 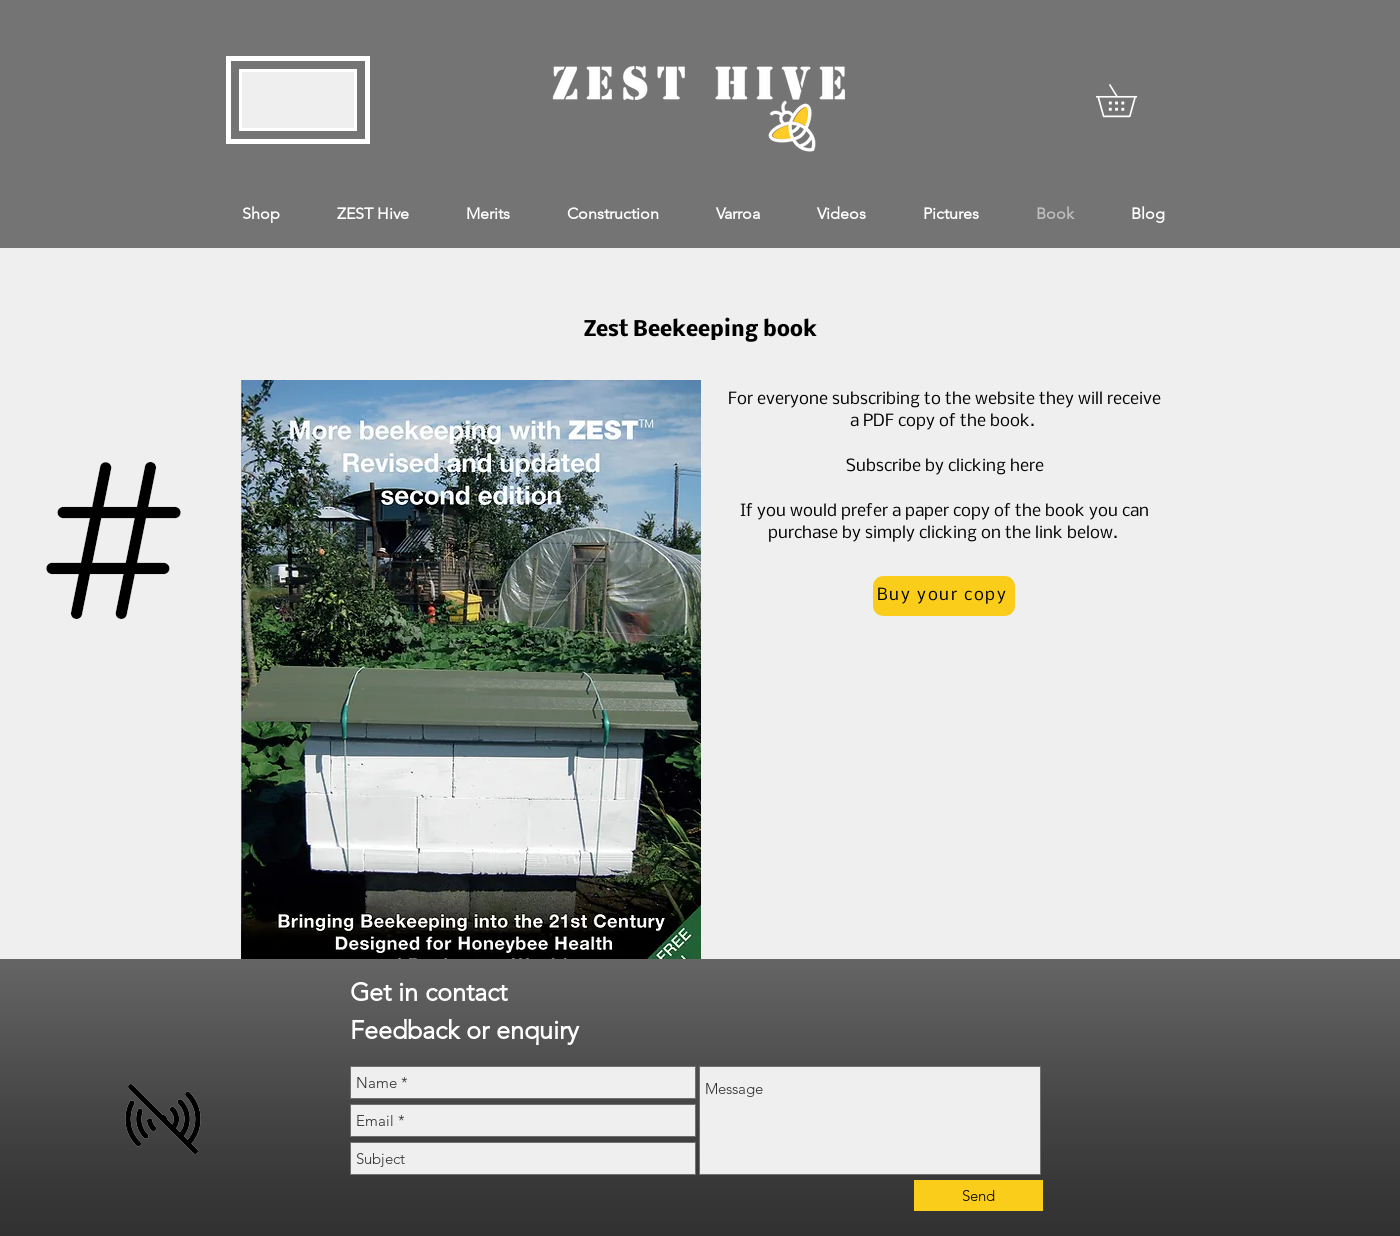 What do you see at coordinates (163, 1119) in the screenshot?
I see `no signal or connection unavailable` at bounding box center [163, 1119].